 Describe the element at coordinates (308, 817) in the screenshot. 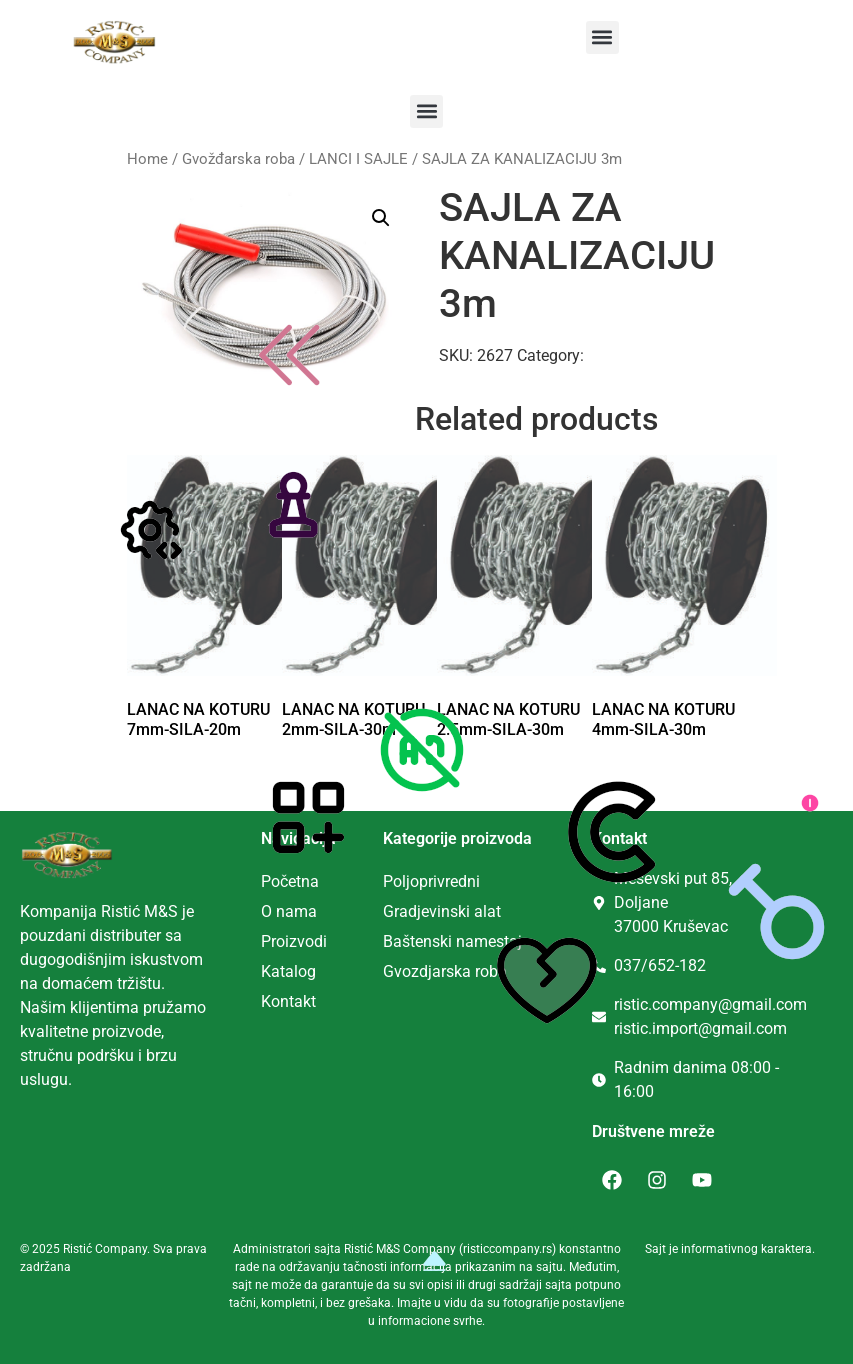

I see `add a new widget to the grid layout` at that location.